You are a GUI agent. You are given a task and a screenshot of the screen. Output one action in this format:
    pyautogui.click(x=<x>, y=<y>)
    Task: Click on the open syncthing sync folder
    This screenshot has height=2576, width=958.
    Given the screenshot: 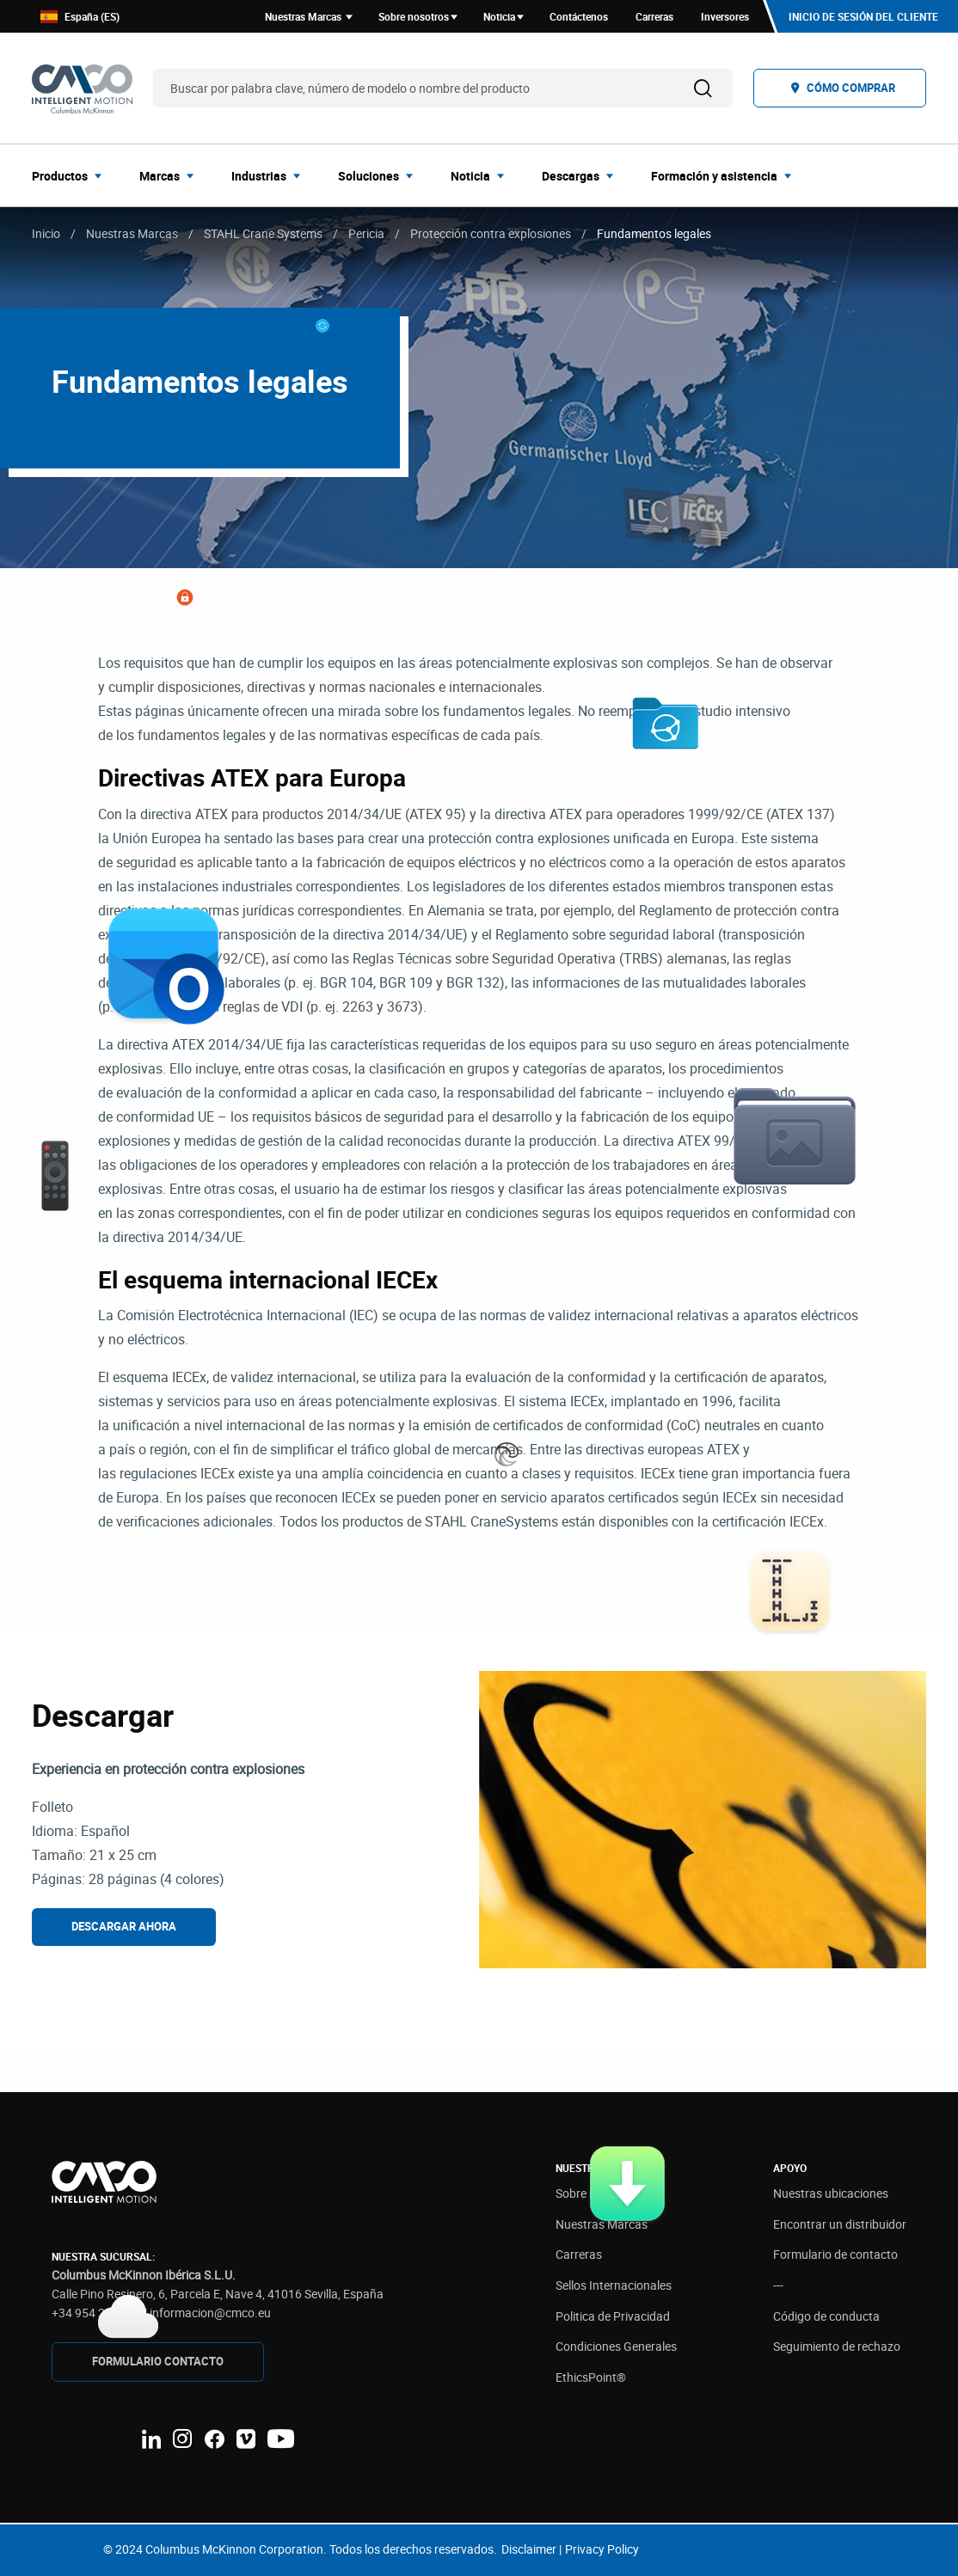 What is the action you would take?
    pyautogui.click(x=665, y=725)
    